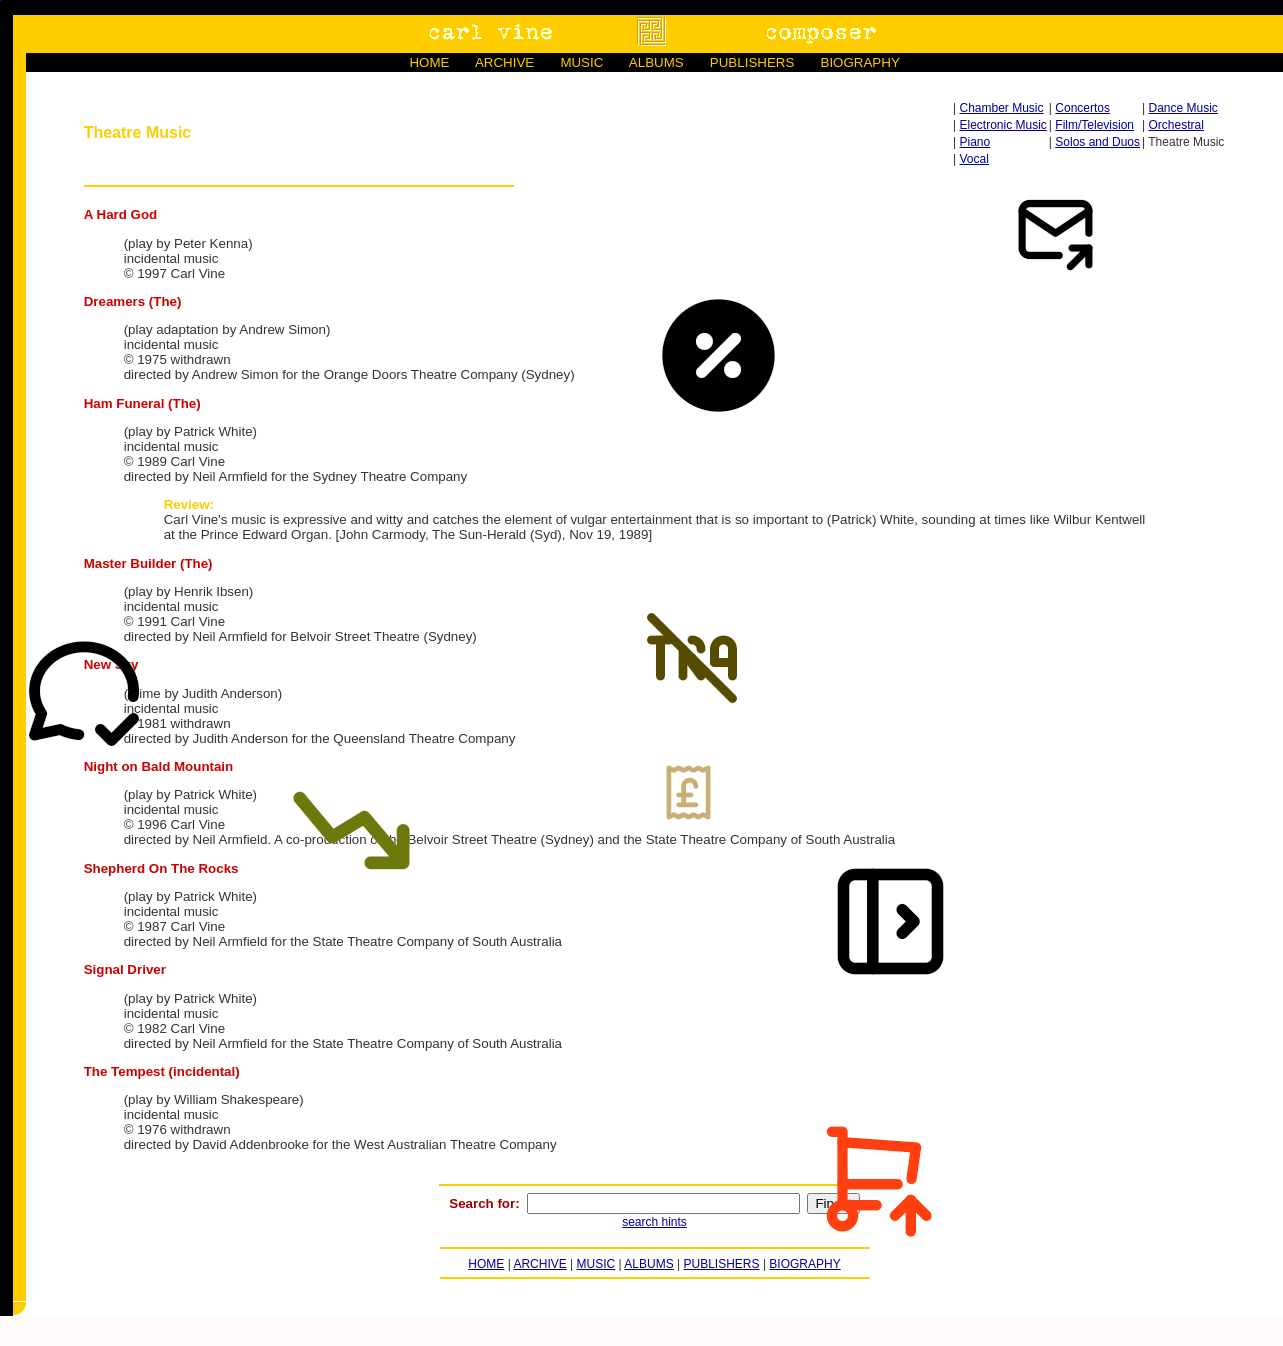  Describe the element at coordinates (692, 658) in the screenshot. I see `disable HTTP trace requests` at that location.